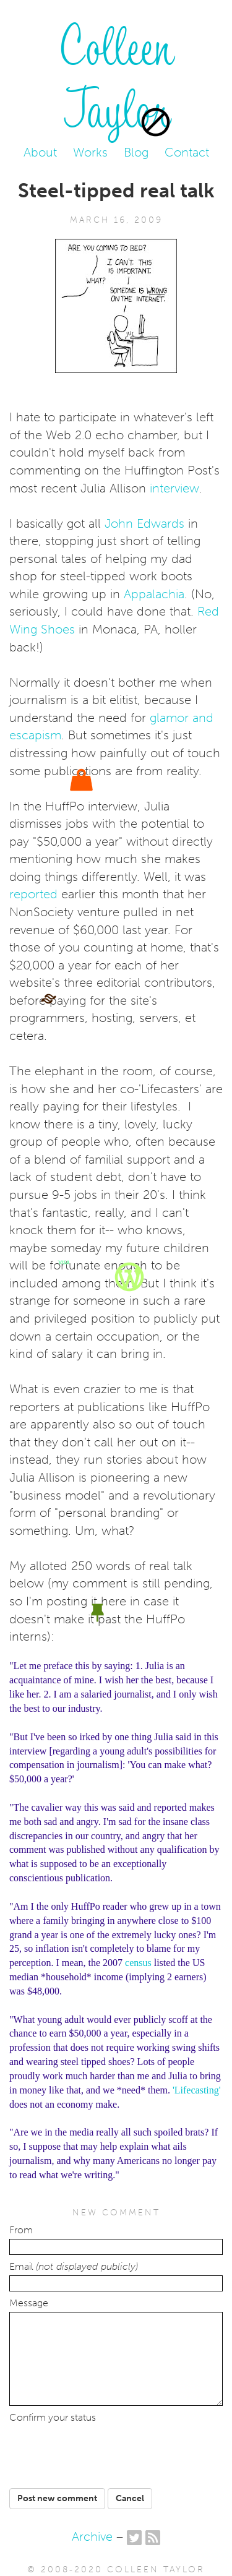 The width and height of the screenshot is (232, 2576). I want to click on tailwind css framework logo, so click(48, 998).